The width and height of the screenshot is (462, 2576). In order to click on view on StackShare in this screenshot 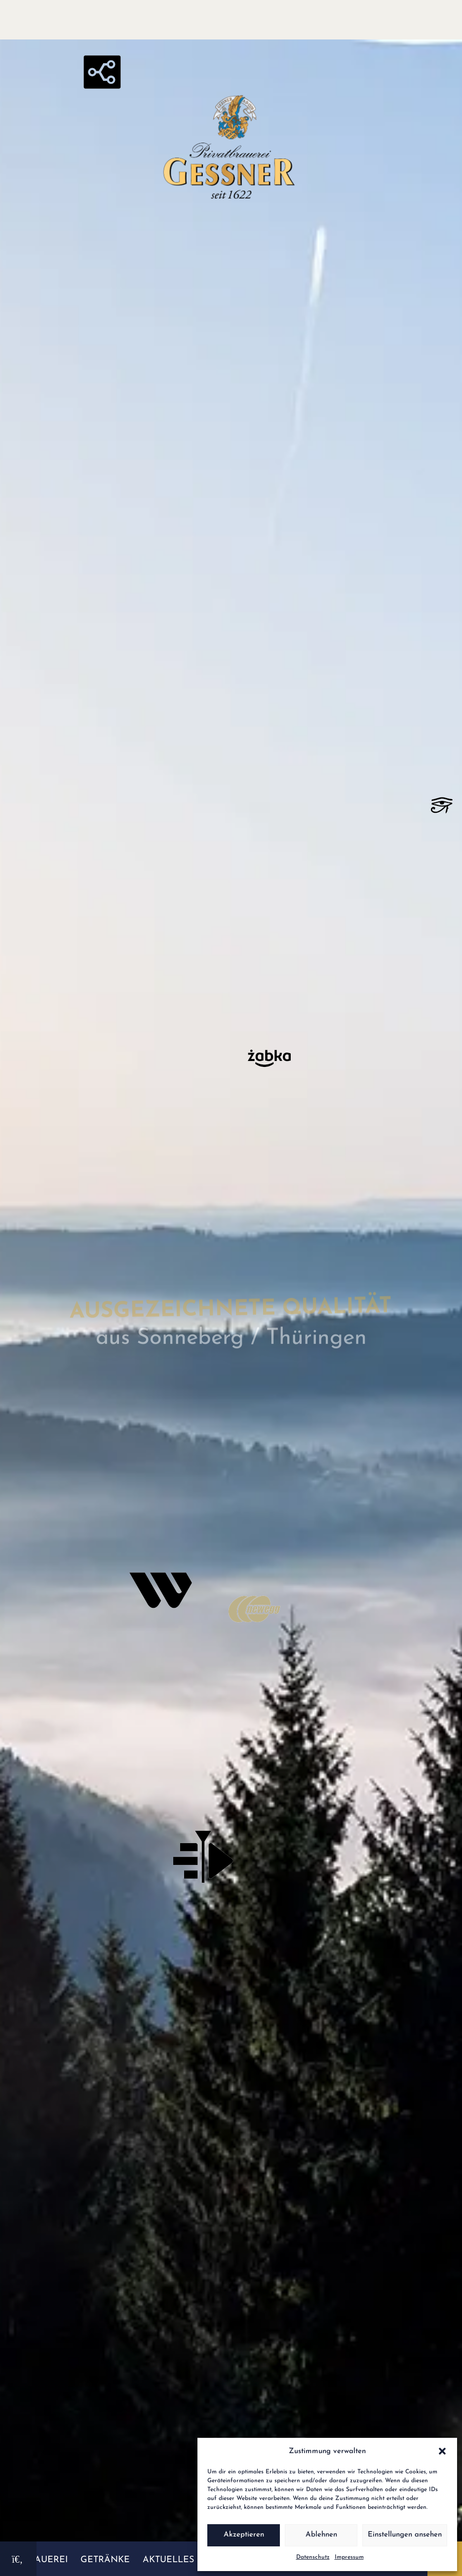, I will do `click(102, 72)`.